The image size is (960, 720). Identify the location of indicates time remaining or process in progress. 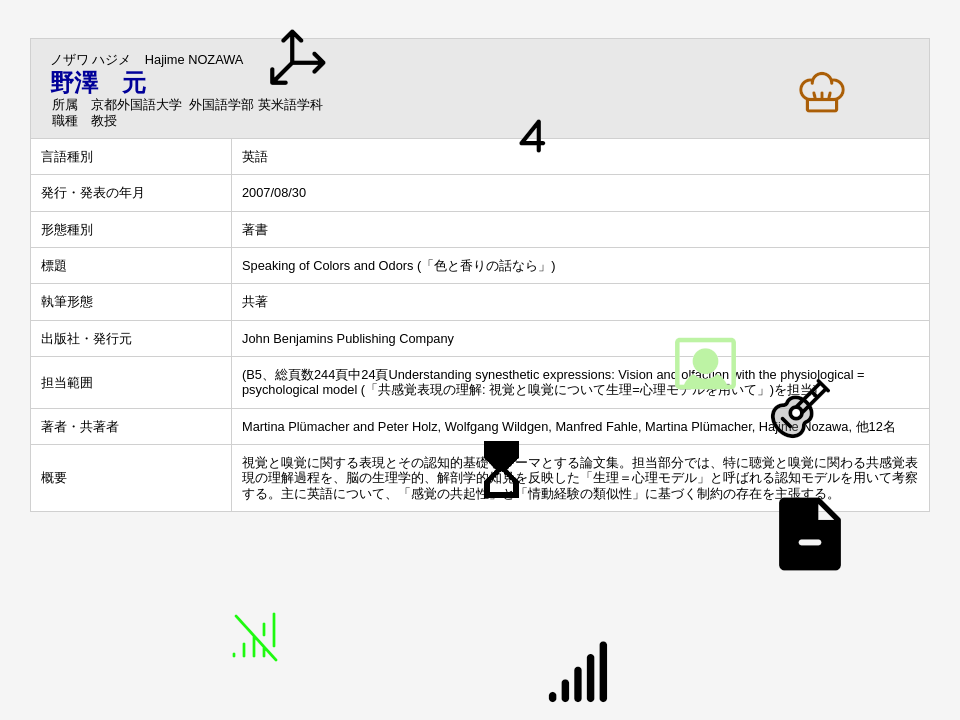
(501, 469).